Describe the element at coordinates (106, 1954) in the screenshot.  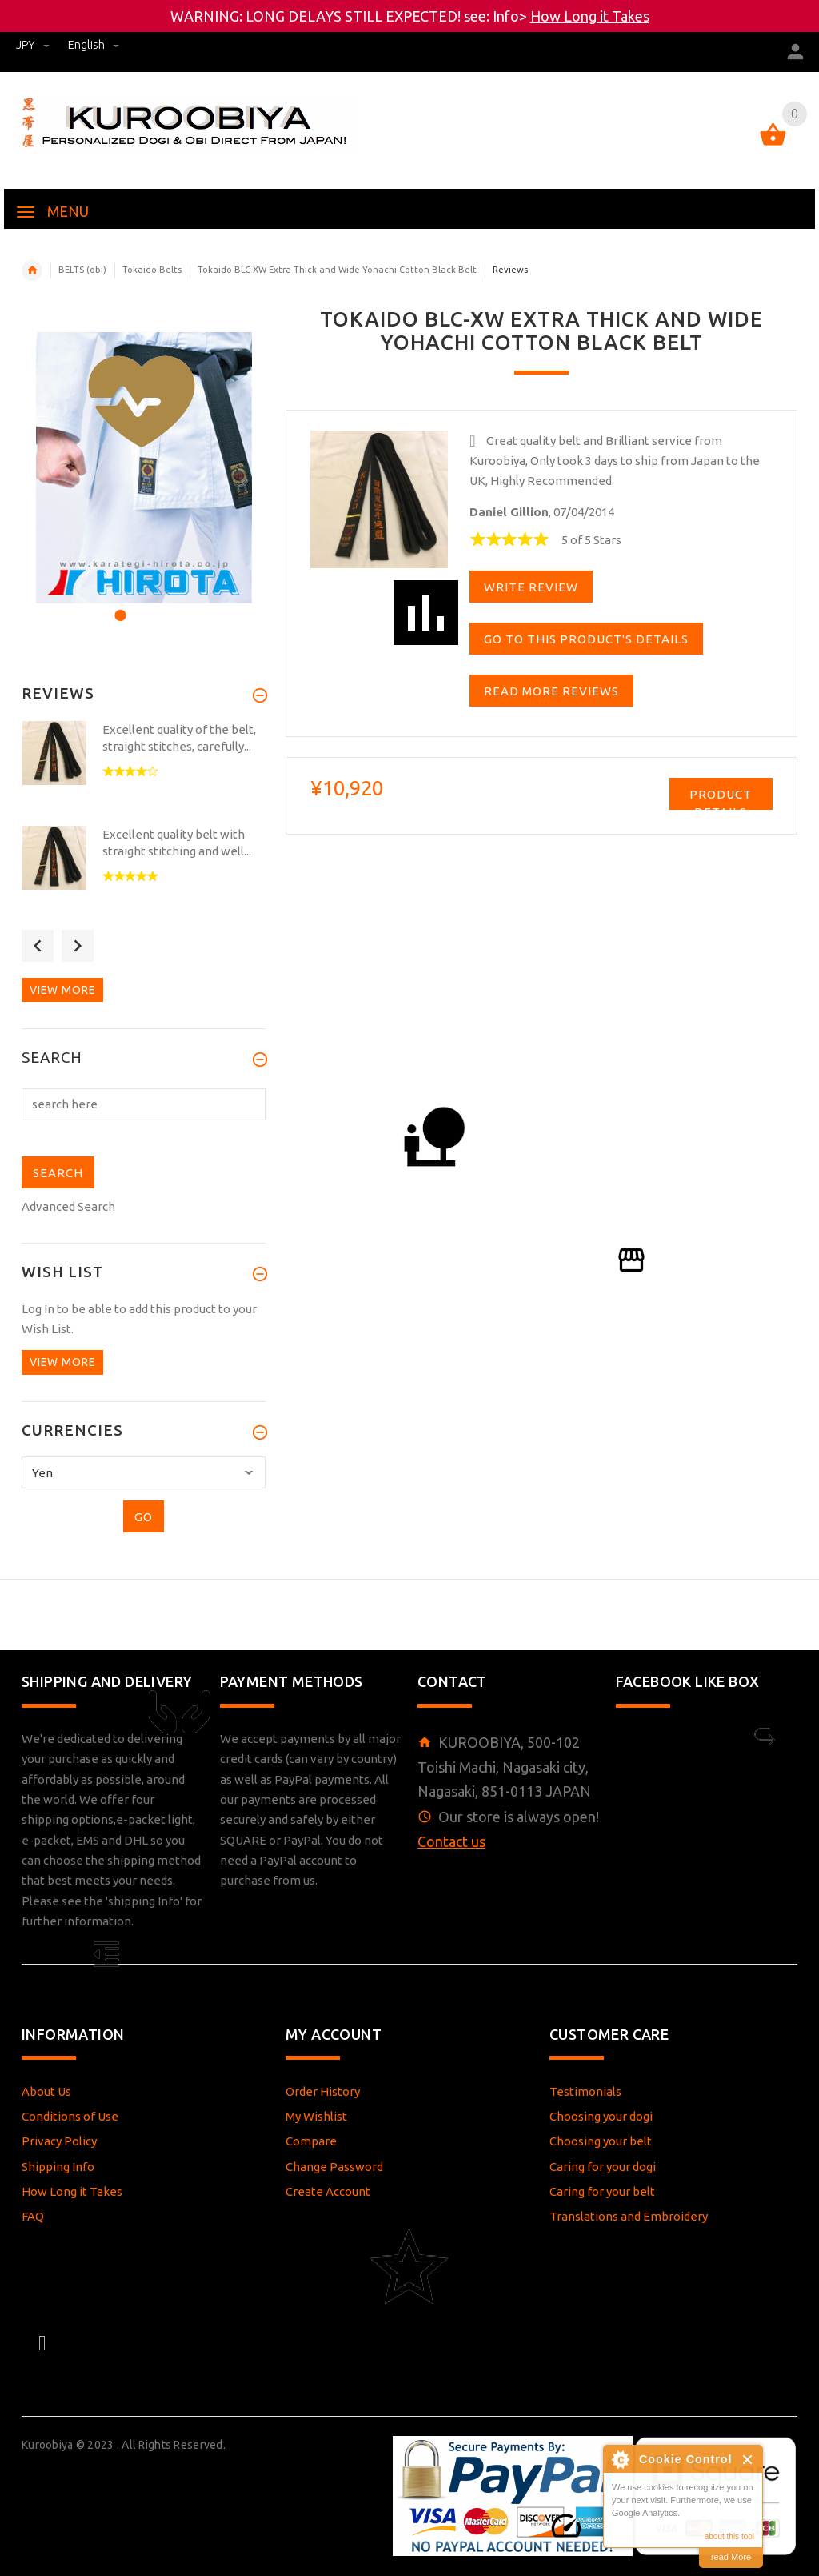
I see `decrease text indentation` at that location.